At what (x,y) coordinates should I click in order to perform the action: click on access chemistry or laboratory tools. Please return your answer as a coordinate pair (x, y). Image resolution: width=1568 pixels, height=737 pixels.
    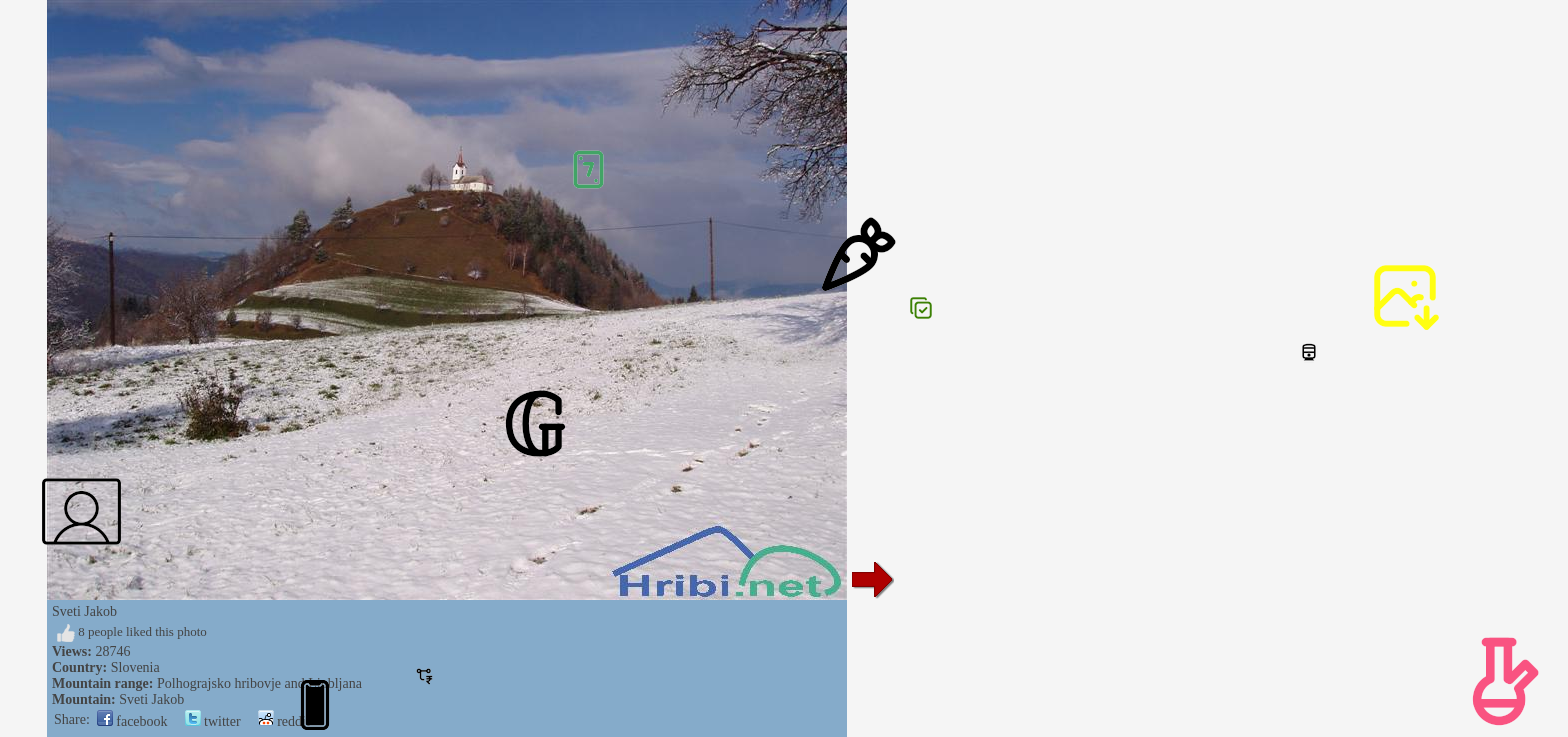
    Looking at the image, I should click on (1503, 681).